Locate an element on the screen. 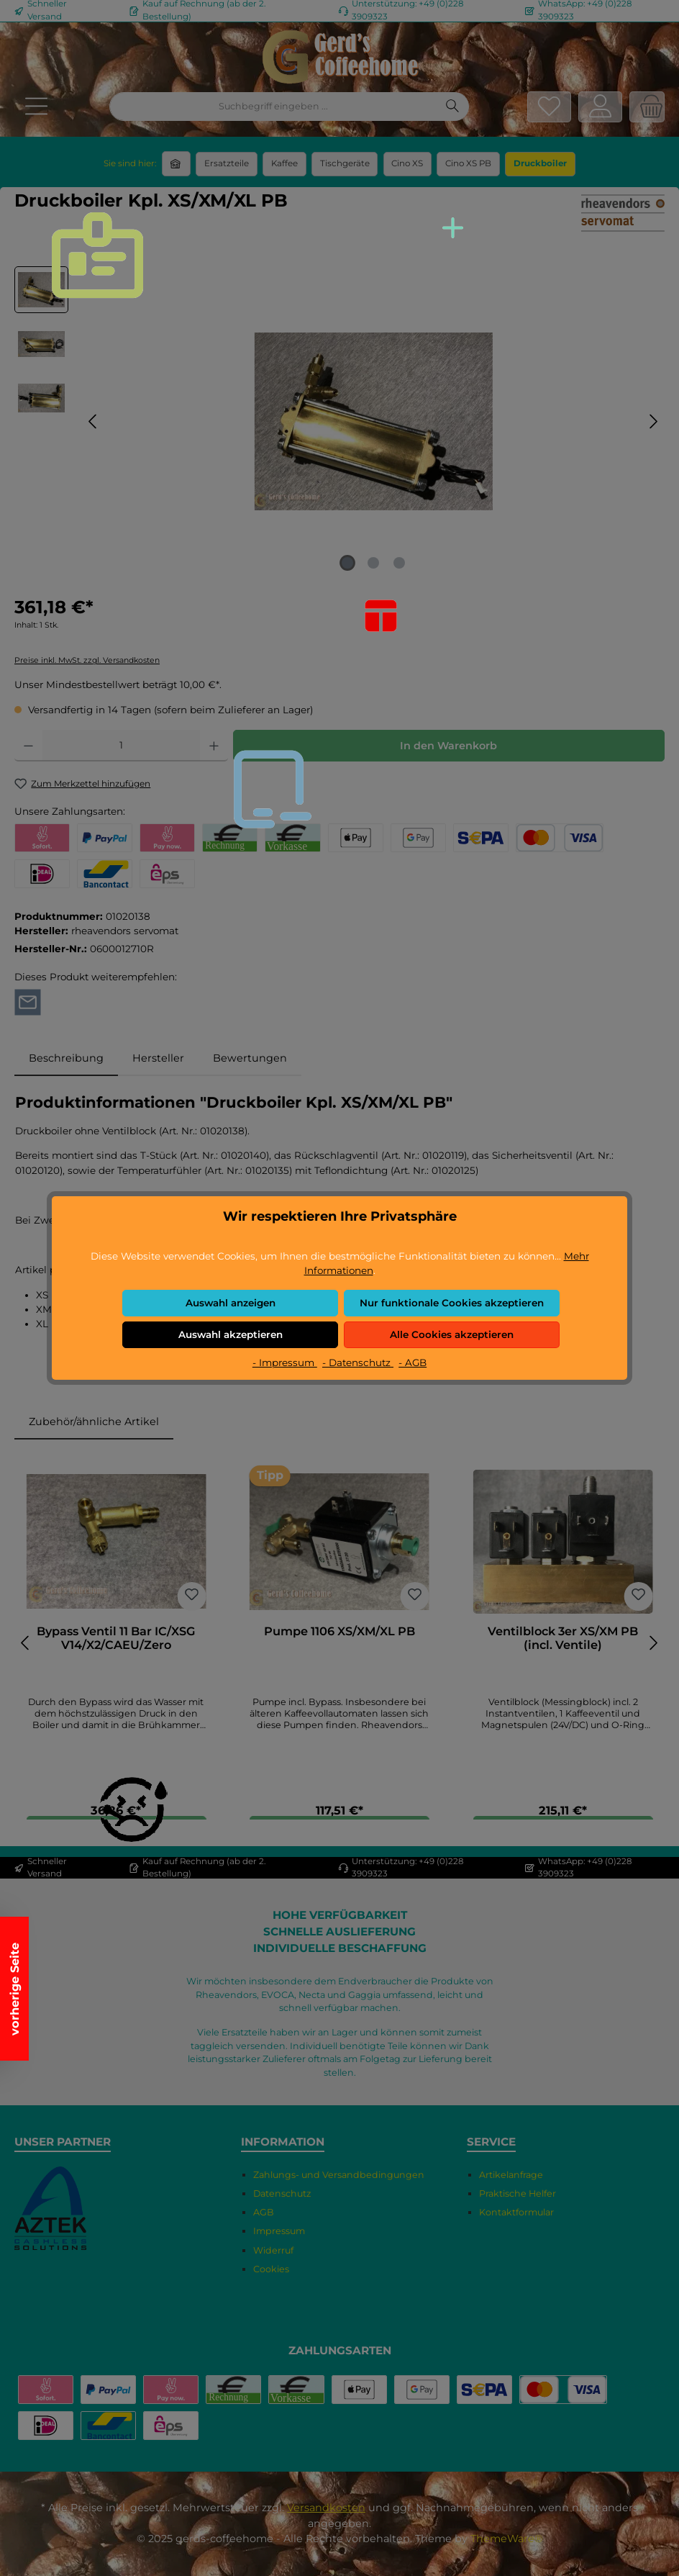 This screenshot has height=2576, width=679. add a new item is located at coordinates (452, 227).